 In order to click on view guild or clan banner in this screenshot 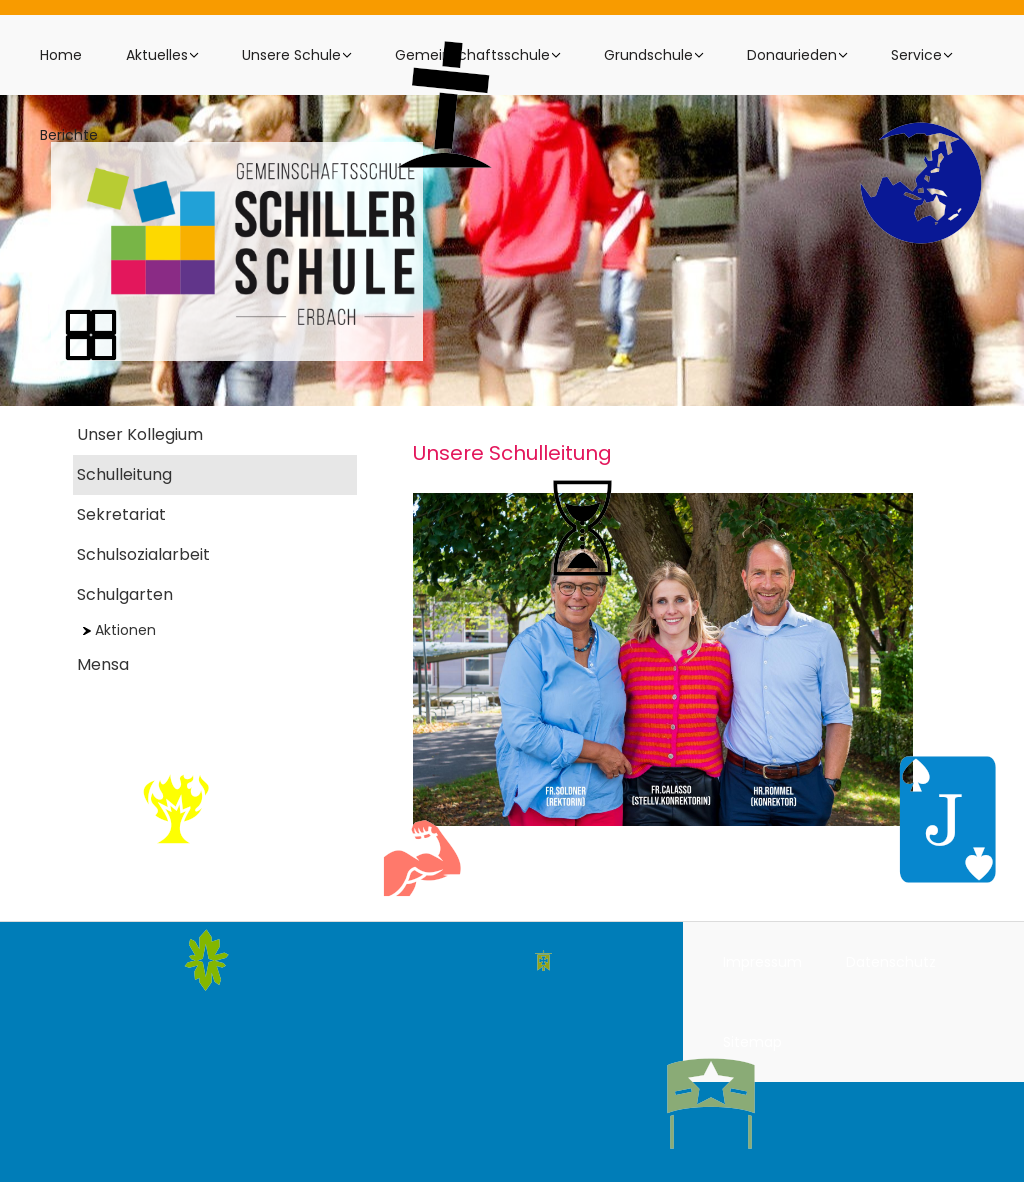, I will do `click(543, 960)`.